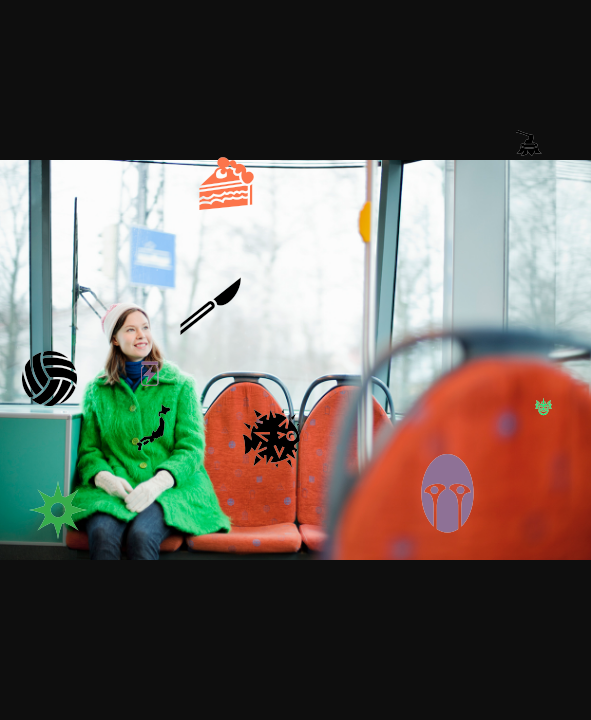  I want to click on access surgical or medical tools, so click(211, 308).